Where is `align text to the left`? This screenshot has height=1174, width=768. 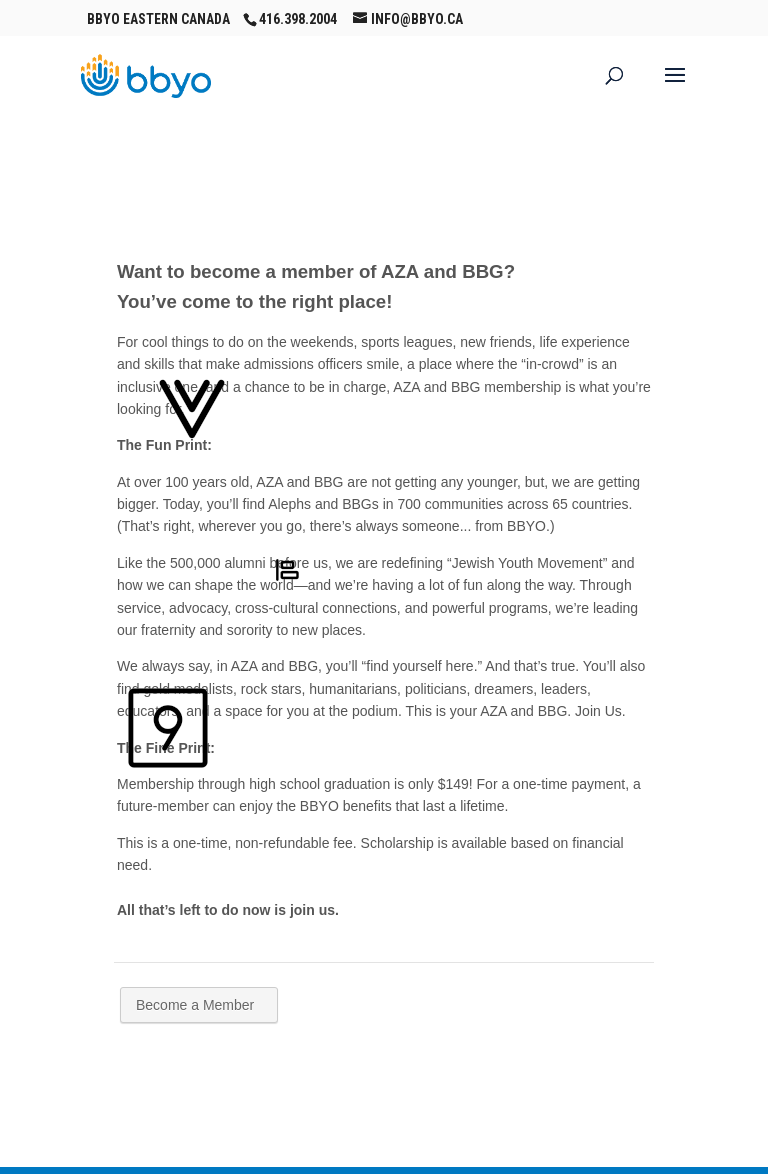 align text to the left is located at coordinates (287, 570).